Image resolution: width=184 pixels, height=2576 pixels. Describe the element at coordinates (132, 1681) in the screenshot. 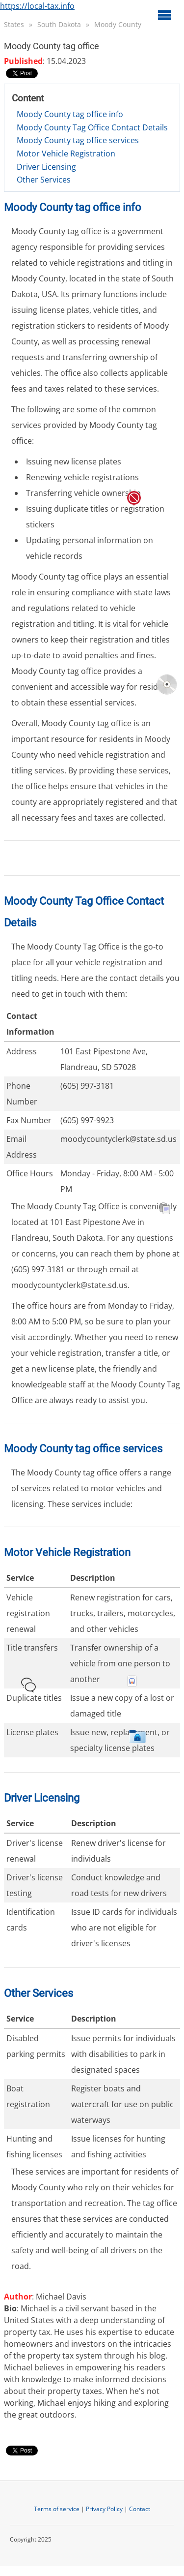

I see `an audacity audio project file` at that location.